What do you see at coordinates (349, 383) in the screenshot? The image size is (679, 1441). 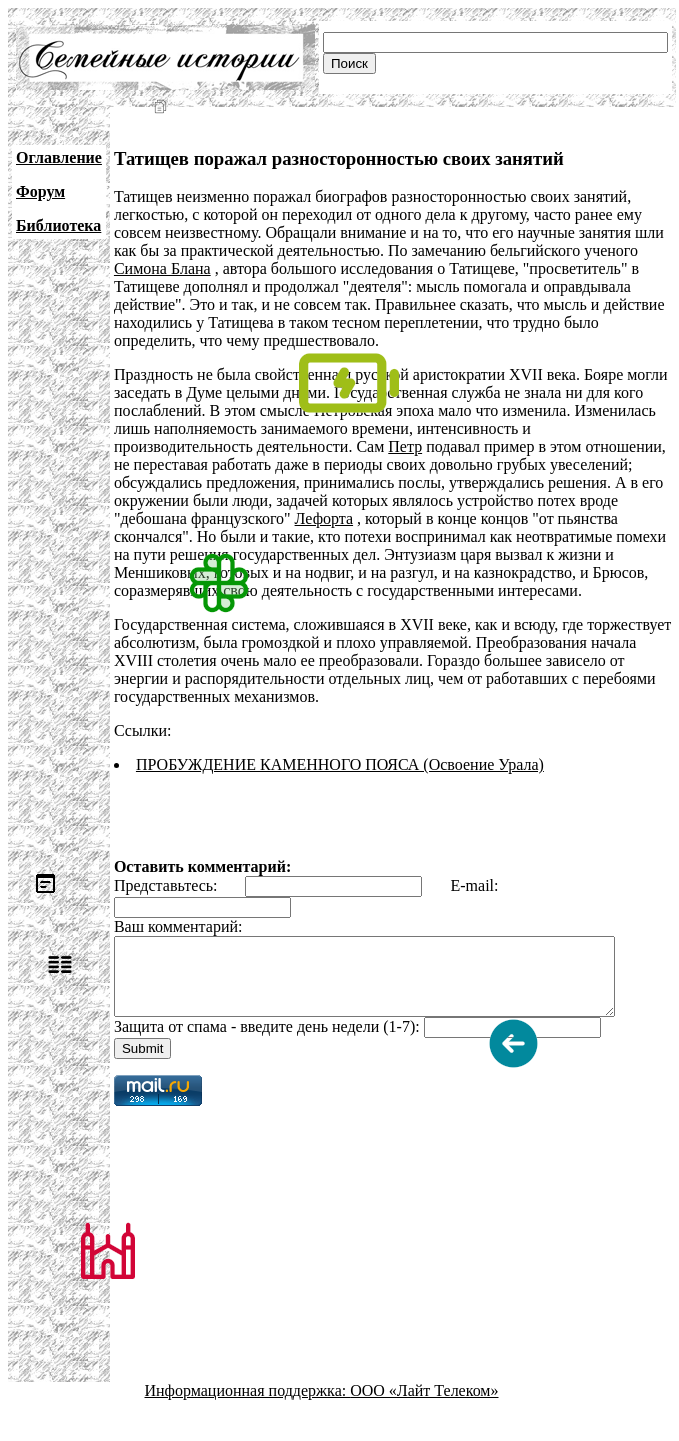 I see `indicates device is currently charging` at bounding box center [349, 383].